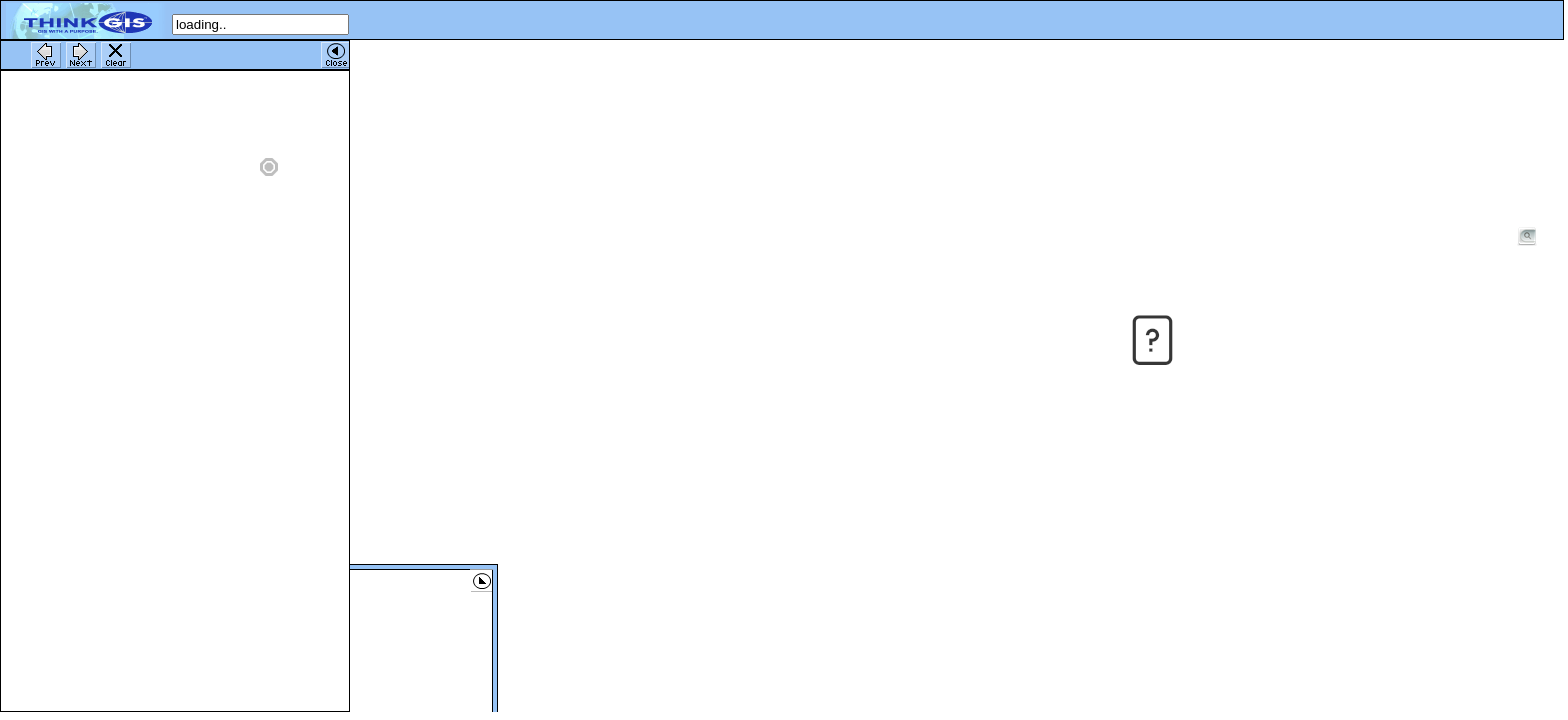  I want to click on open search preferences or settings, so click(1527, 236).